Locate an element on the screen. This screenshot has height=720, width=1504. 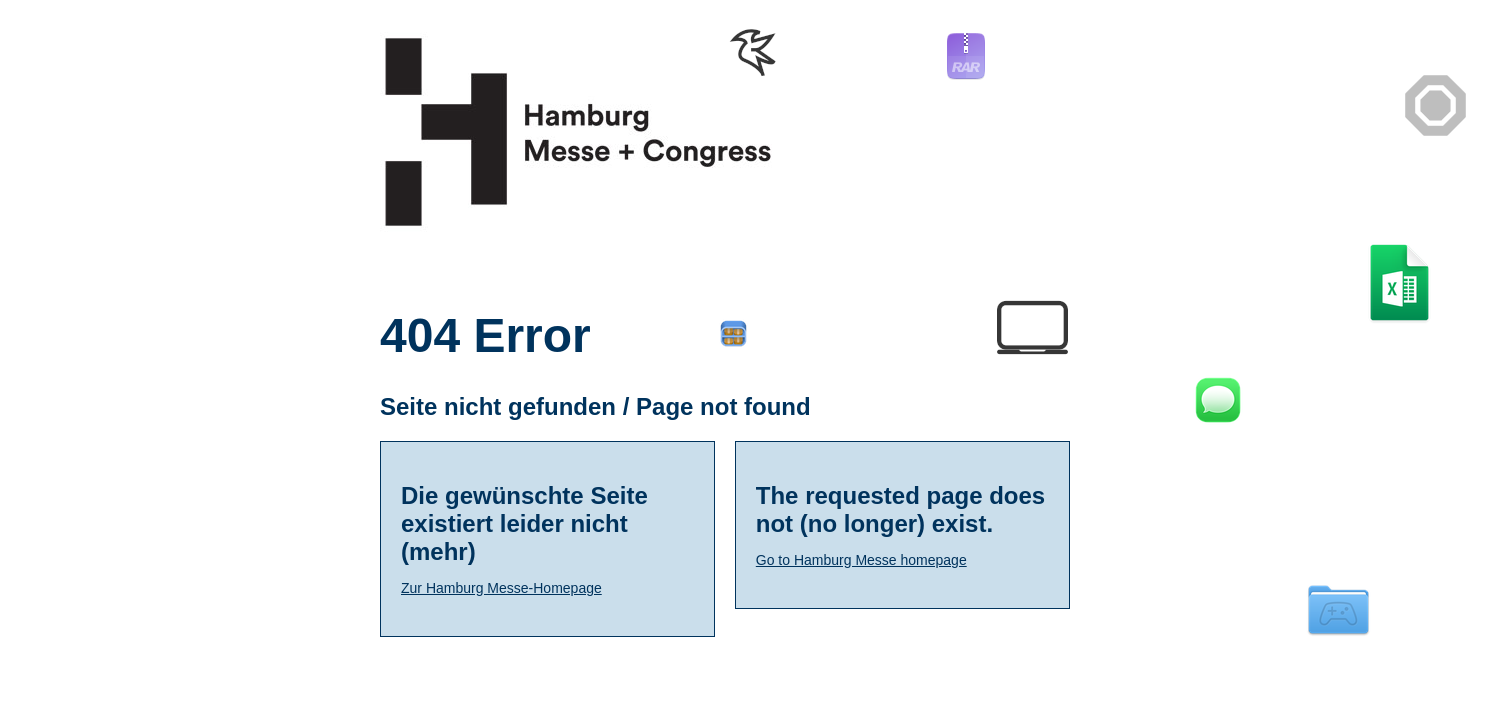
open the messages app is located at coordinates (1218, 400).